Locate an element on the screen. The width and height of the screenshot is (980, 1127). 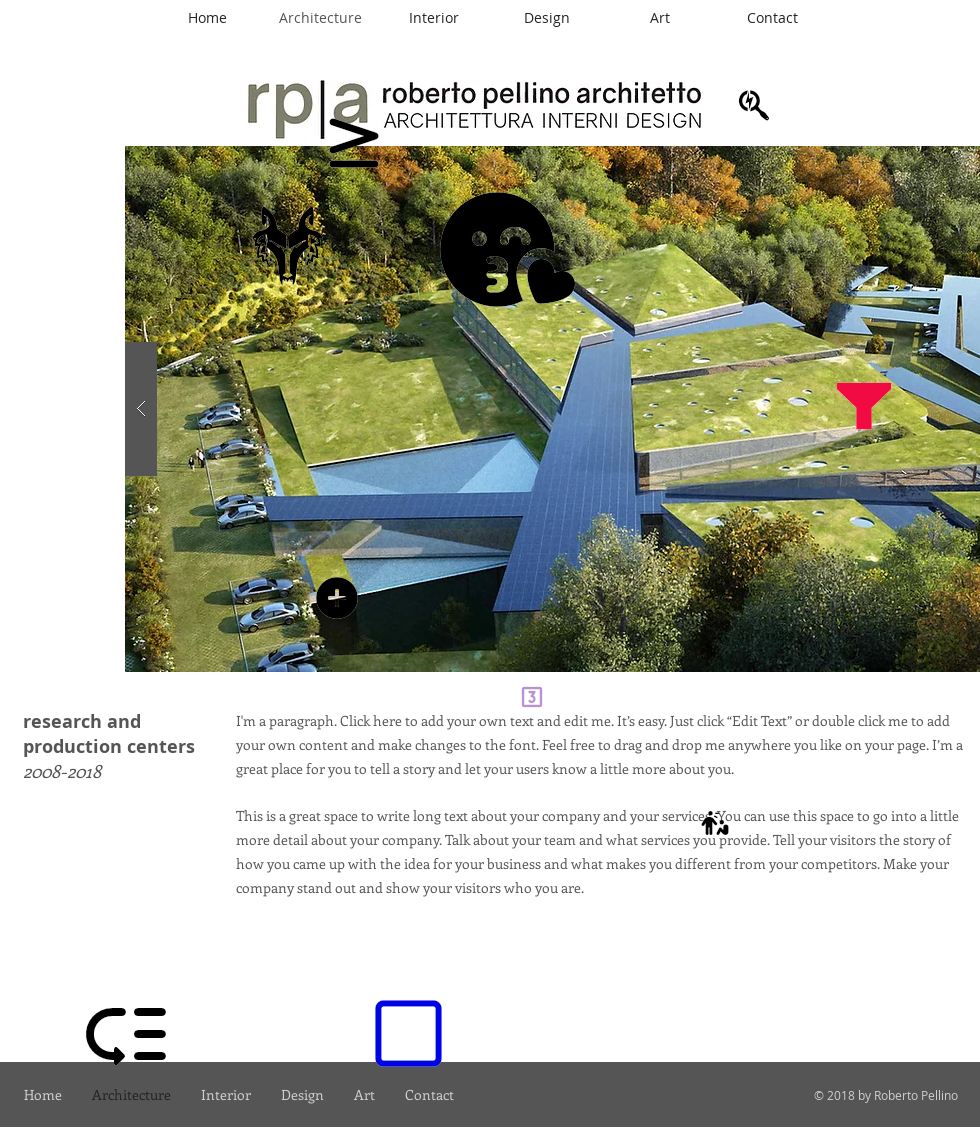
indicates step three in a numbered sequence is located at coordinates (532, 697).